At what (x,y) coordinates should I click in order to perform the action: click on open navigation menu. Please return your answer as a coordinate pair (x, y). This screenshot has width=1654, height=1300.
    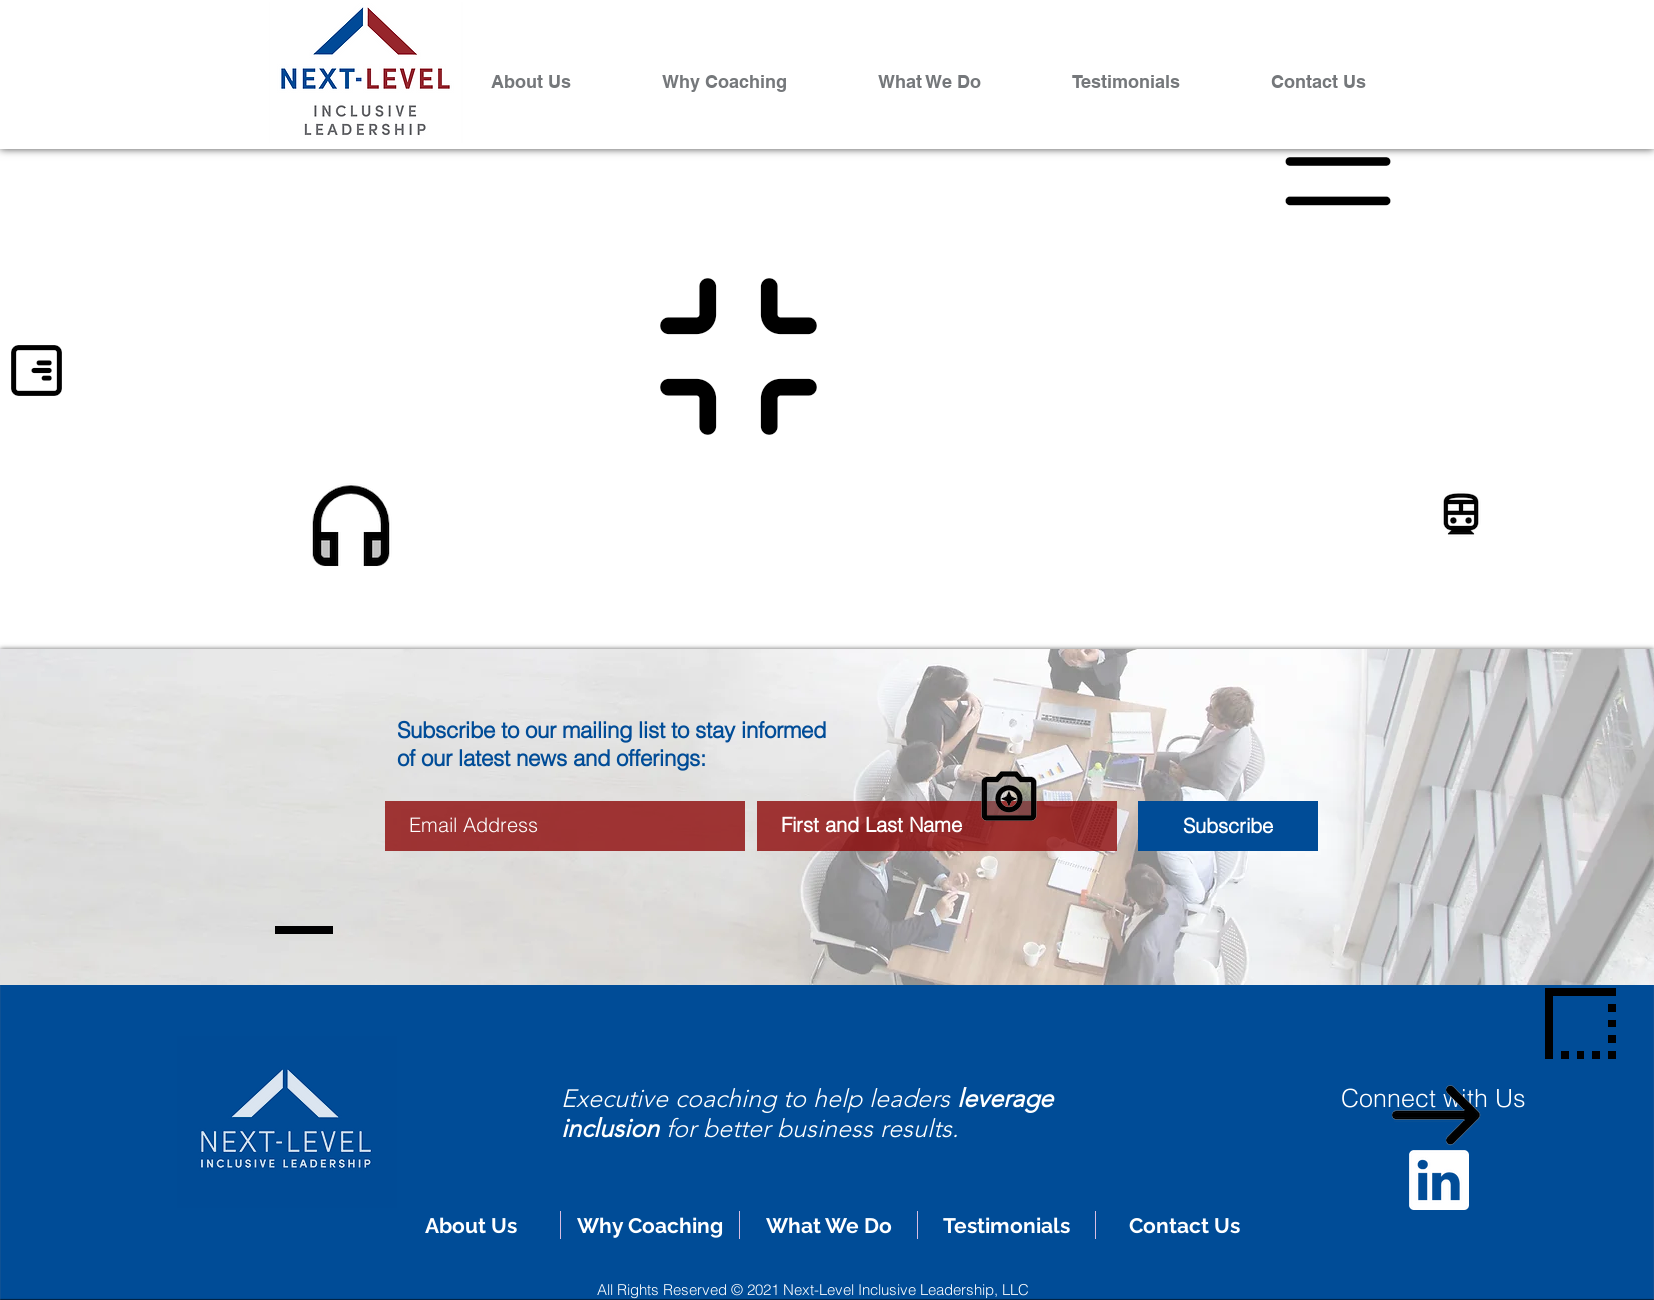
    Looking at the image, I should click on (1338, 179).